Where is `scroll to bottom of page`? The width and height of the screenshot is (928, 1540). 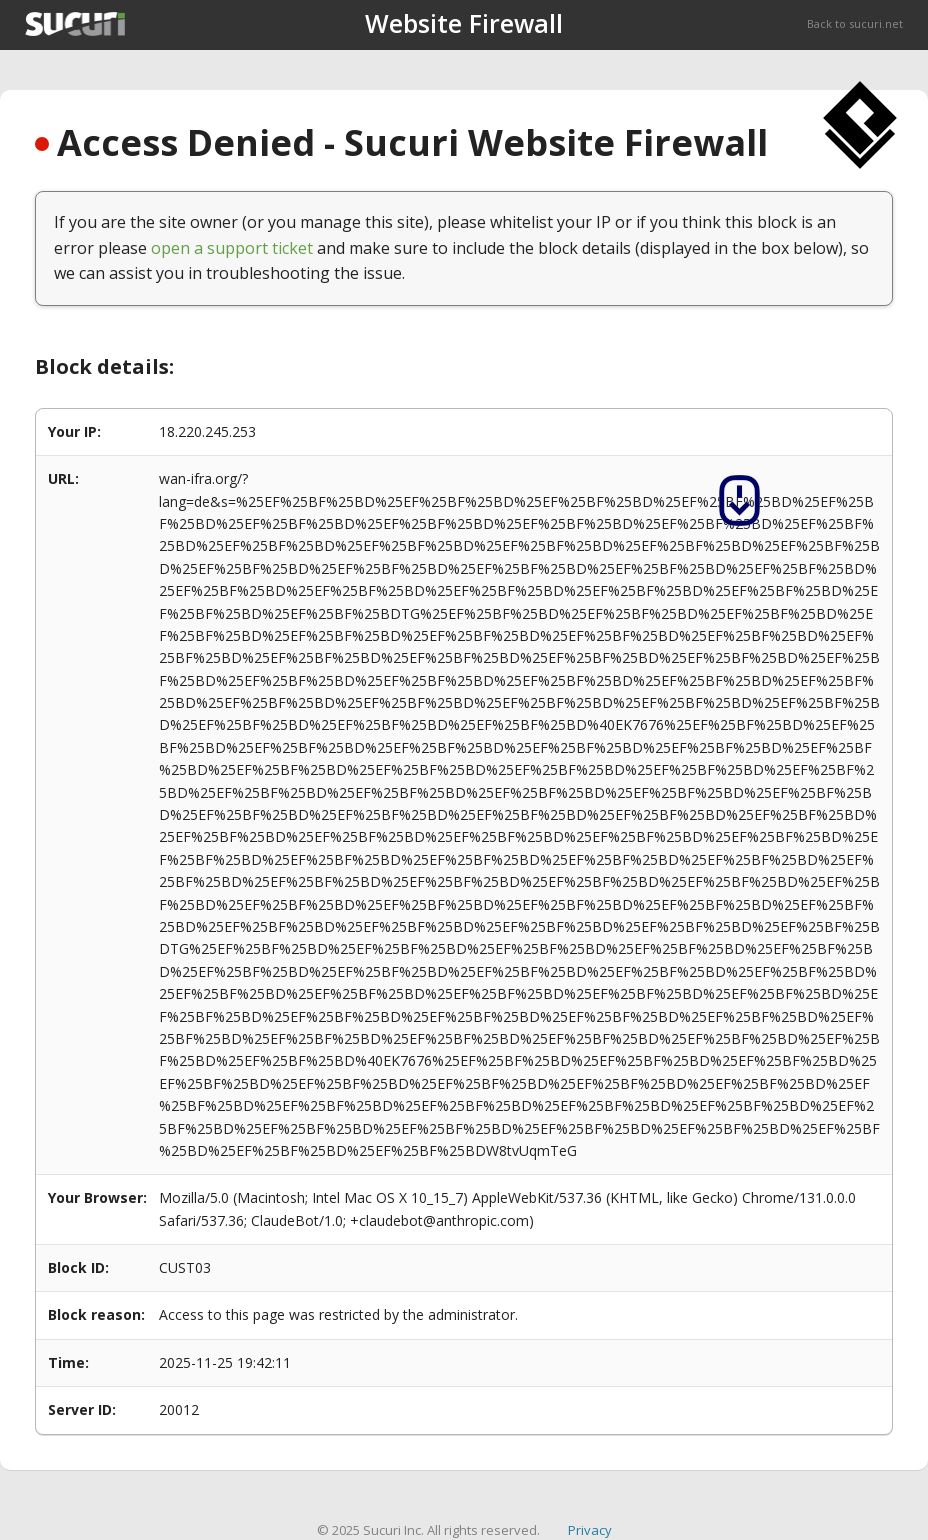
scroll to bottom of page is located at coordinates (739, 500).